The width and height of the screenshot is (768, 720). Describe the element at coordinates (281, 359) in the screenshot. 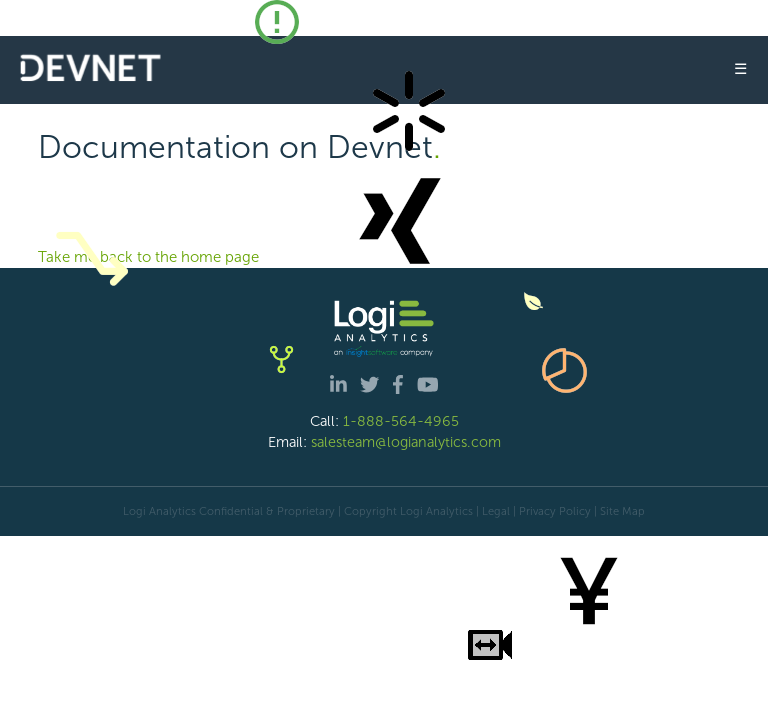

I see `view git branch network or commit history` at that location.